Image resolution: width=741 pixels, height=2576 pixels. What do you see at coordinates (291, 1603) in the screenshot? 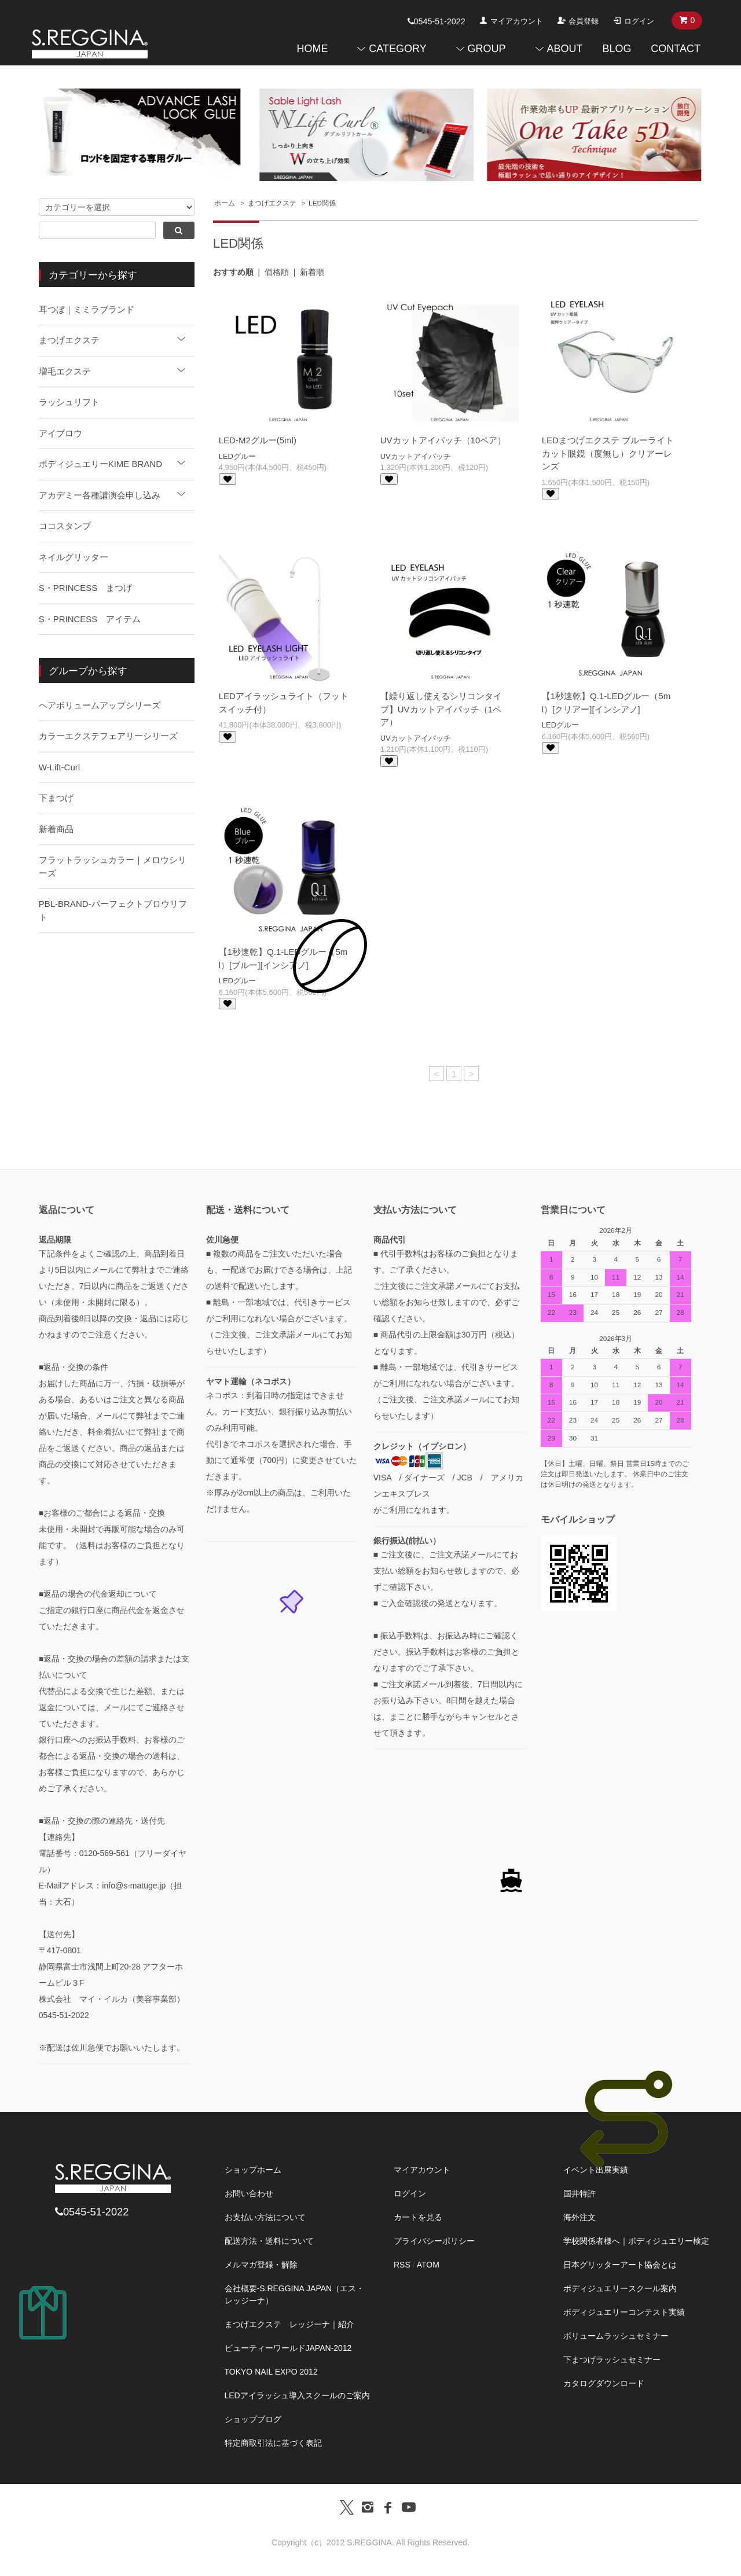
I see `pin an item to keep it visible` at bounding box center [291, 1603].